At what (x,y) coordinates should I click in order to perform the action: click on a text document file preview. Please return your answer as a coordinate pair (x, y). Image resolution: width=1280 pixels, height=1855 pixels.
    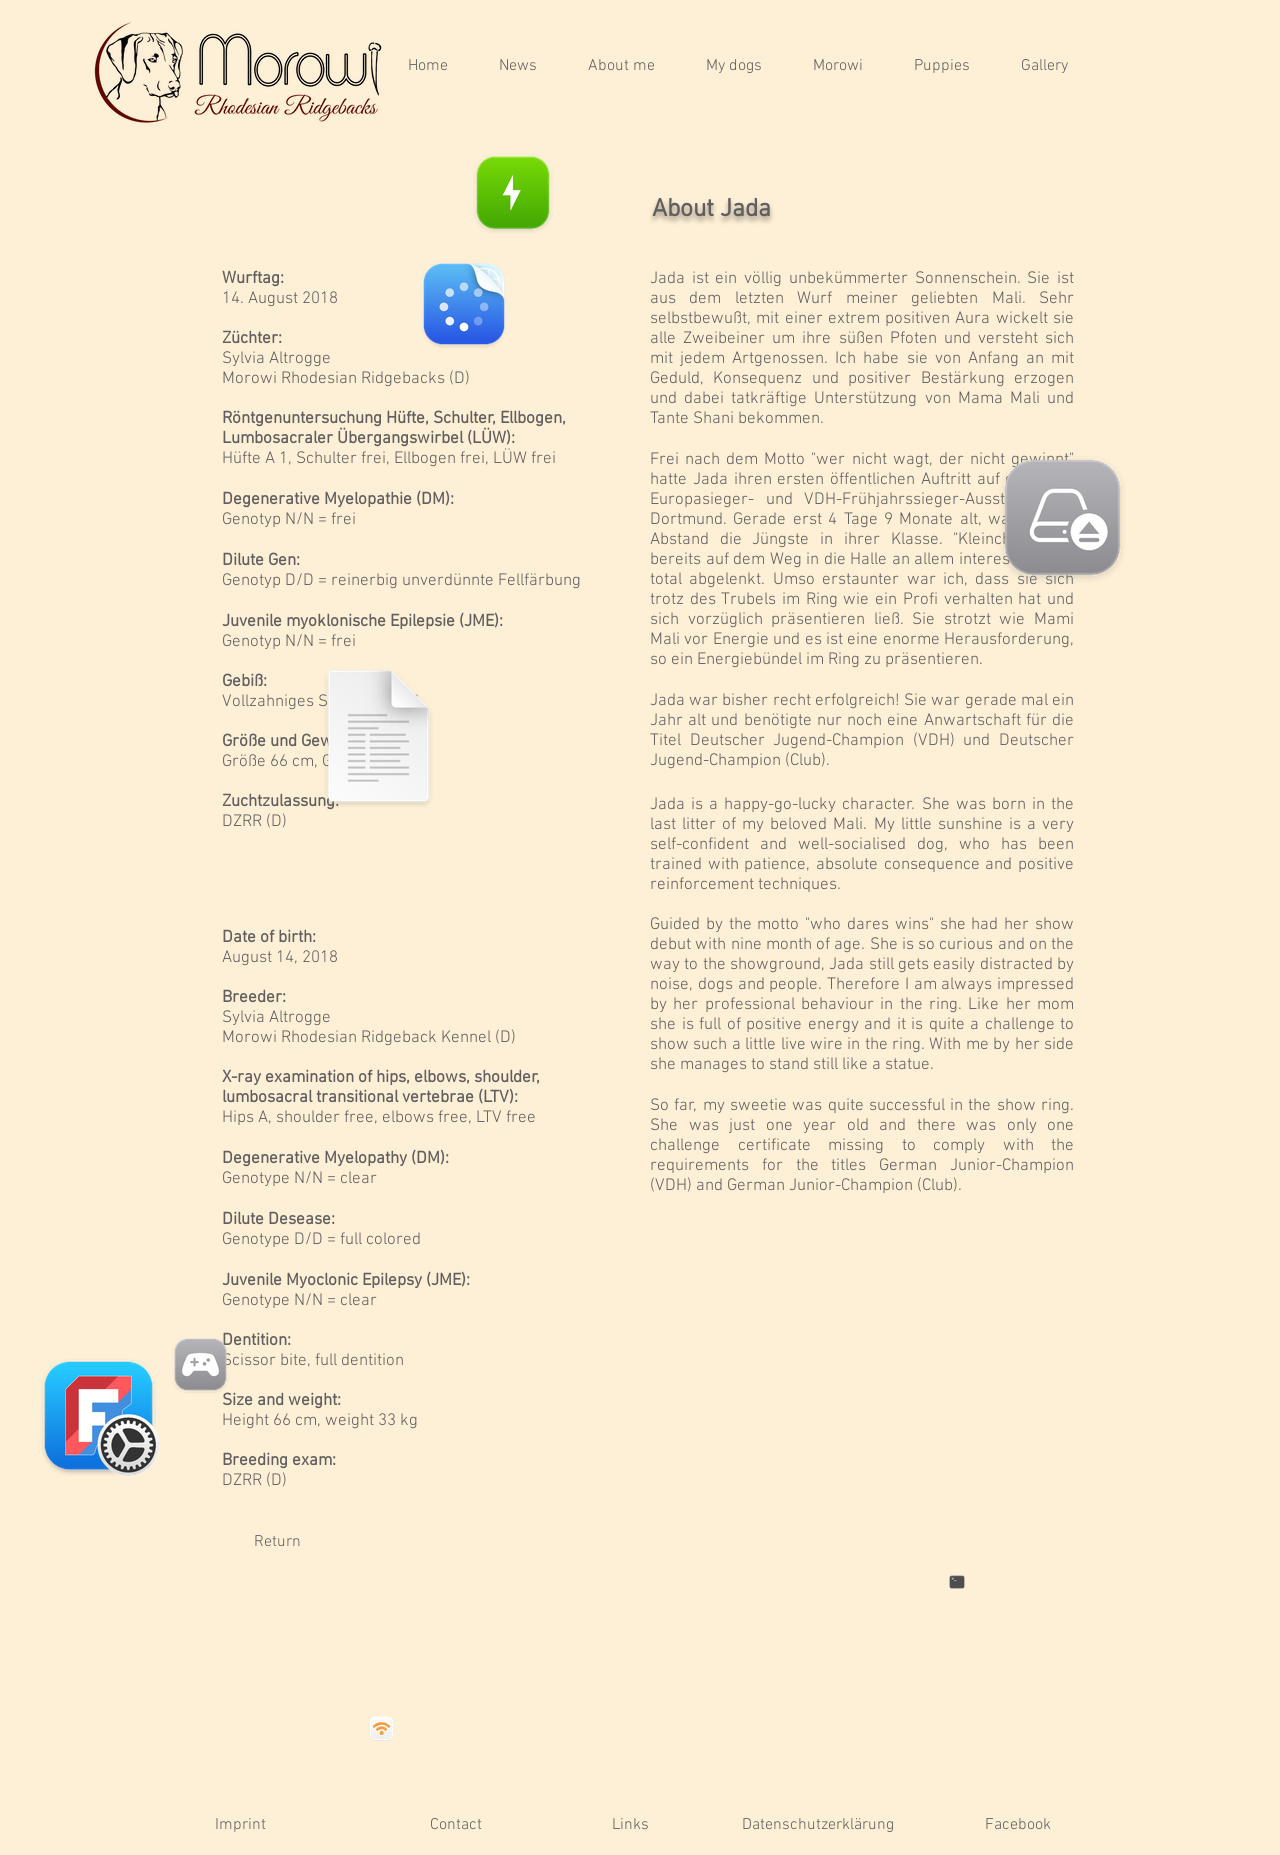
    Looking at the image, I should click on (378, 738).